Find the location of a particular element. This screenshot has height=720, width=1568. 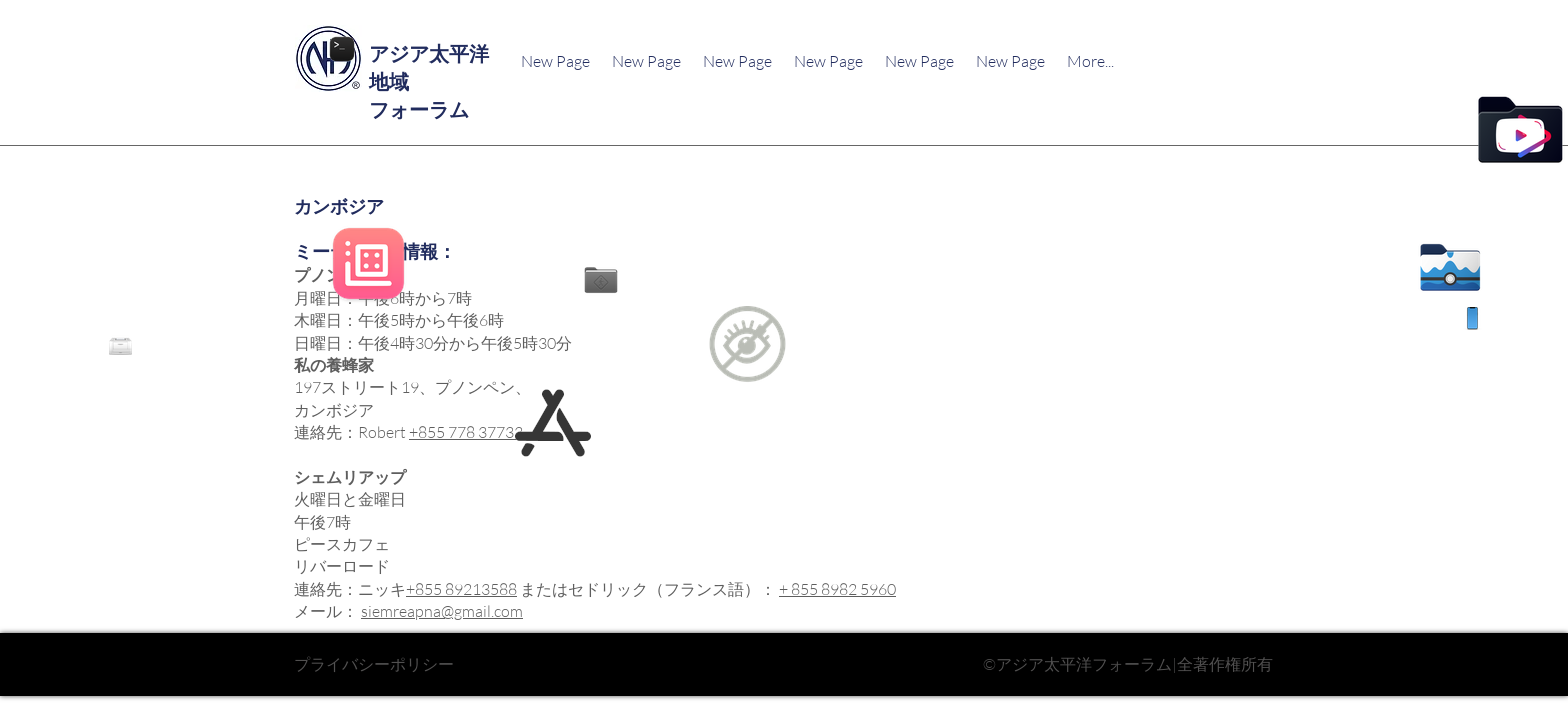

access public or shared folder is located at coordinates (601, 280).